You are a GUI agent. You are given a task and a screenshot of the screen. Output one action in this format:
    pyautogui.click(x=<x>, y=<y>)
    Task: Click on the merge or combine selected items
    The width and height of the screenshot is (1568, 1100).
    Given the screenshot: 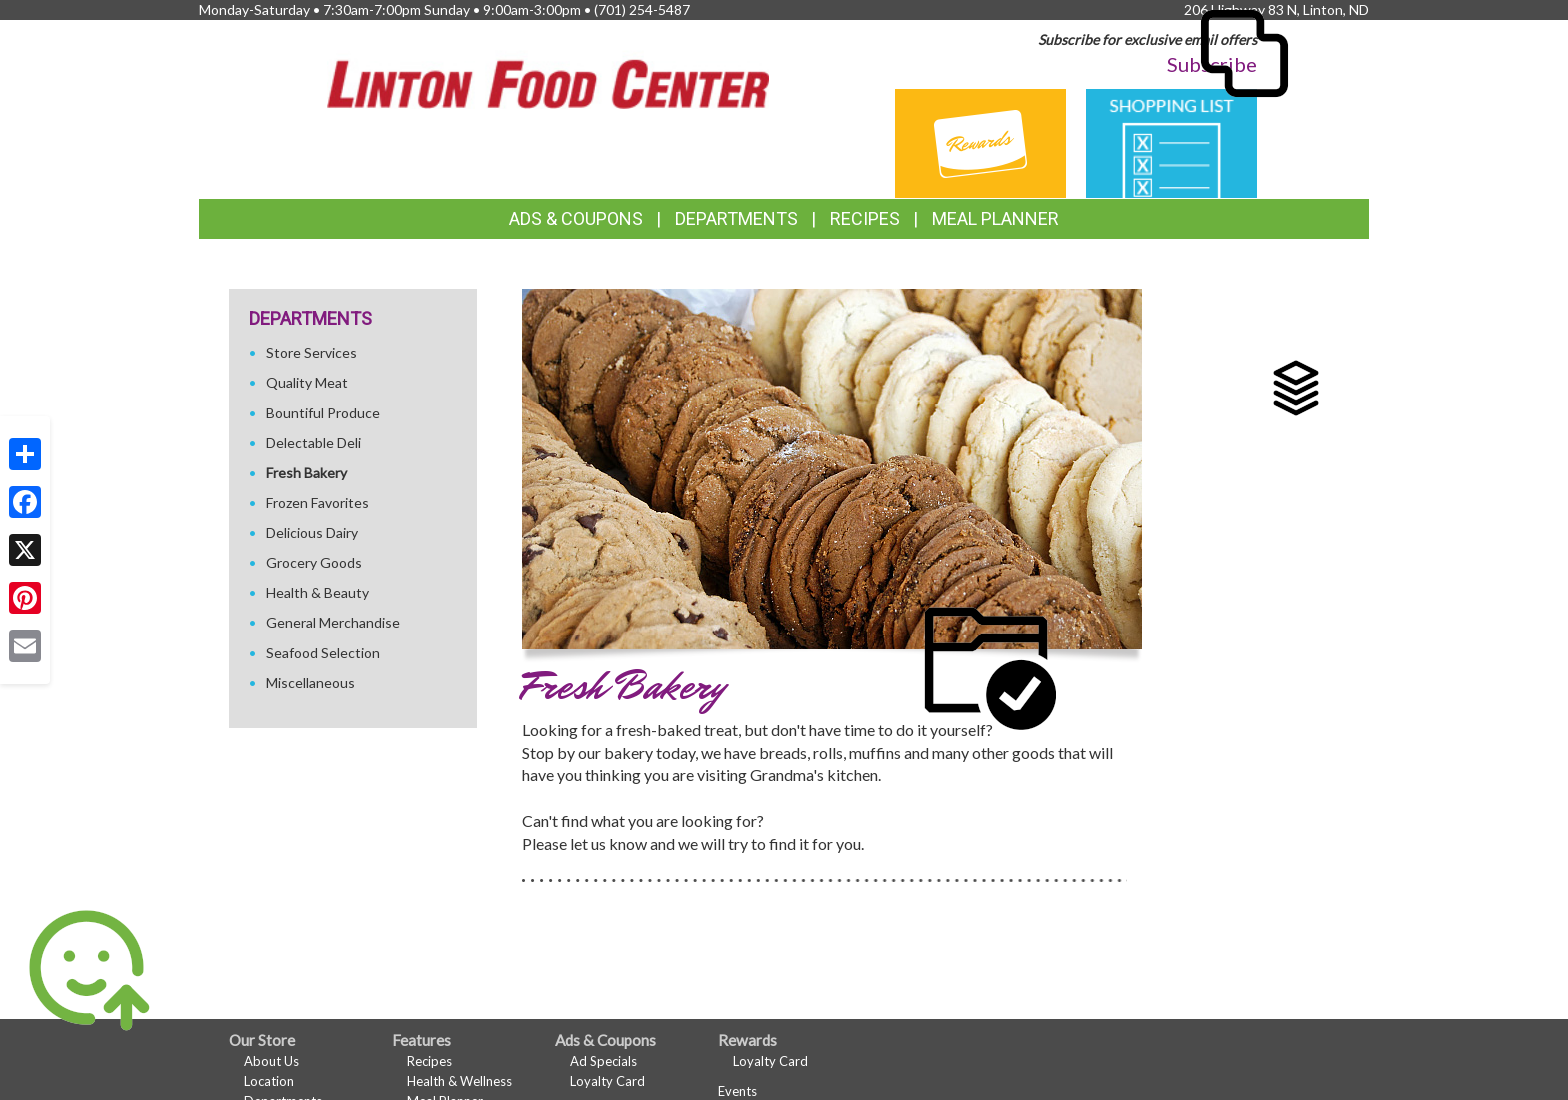 What is the action you would take?
    pyautogui.click(x=1244, y=53)
    